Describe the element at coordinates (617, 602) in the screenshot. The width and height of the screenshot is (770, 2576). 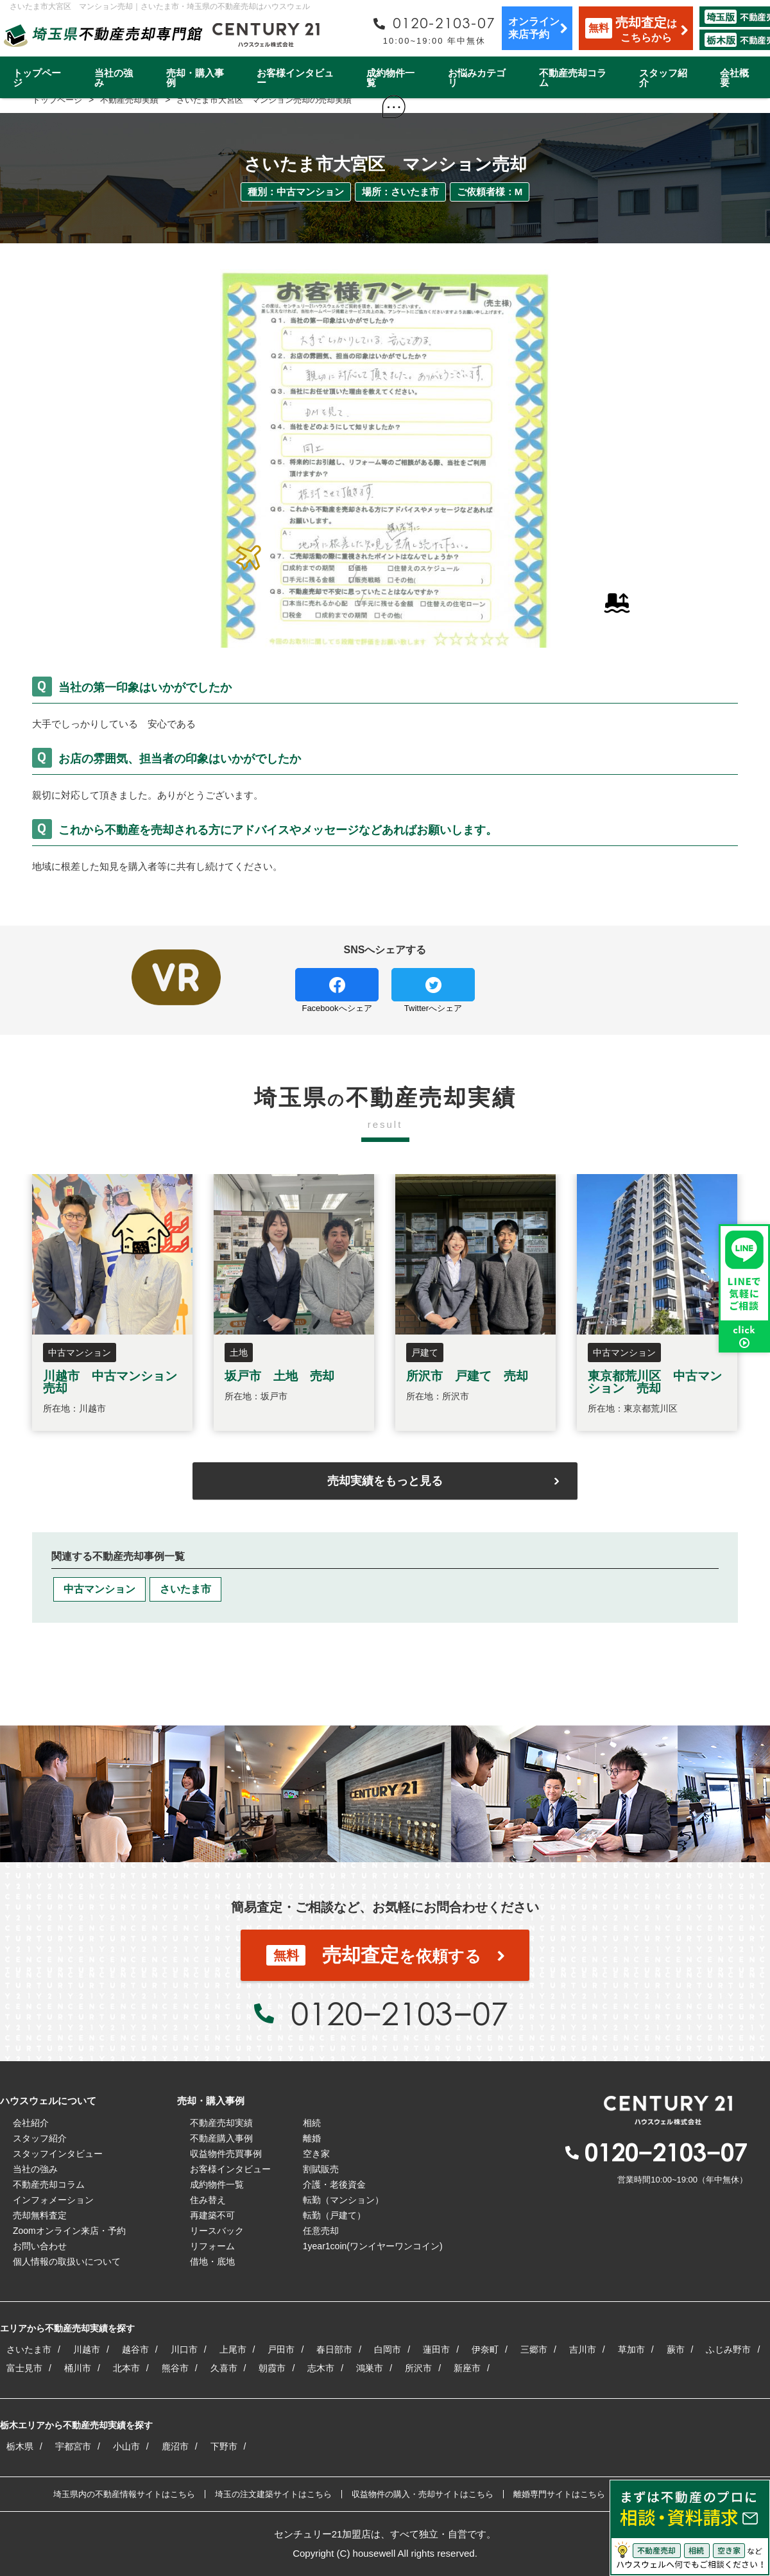
I see `upload or export water pump data` at that location.